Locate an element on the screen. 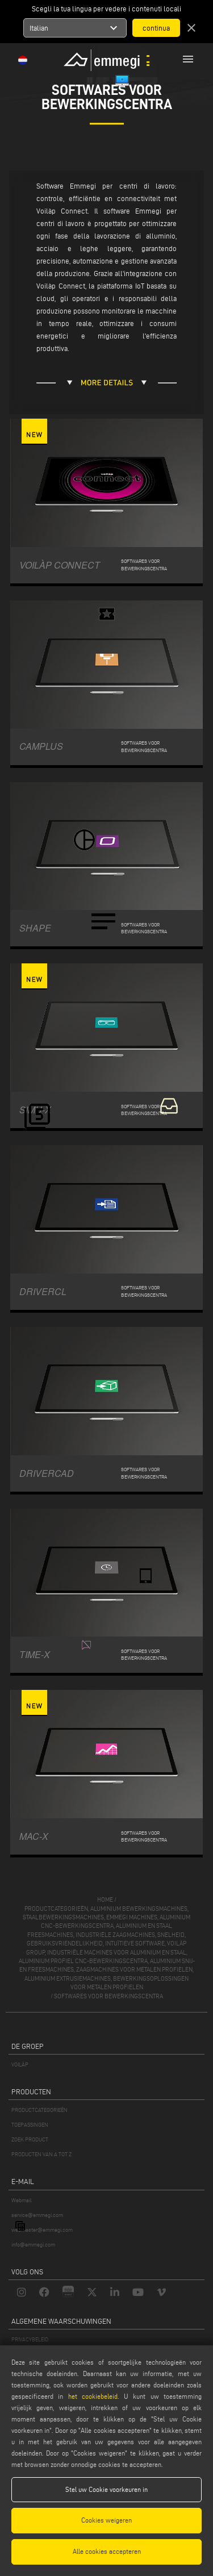 The height and width of the screenshot is (2576, 213). switch to table or grid view is located at coordinates (20, 2226).